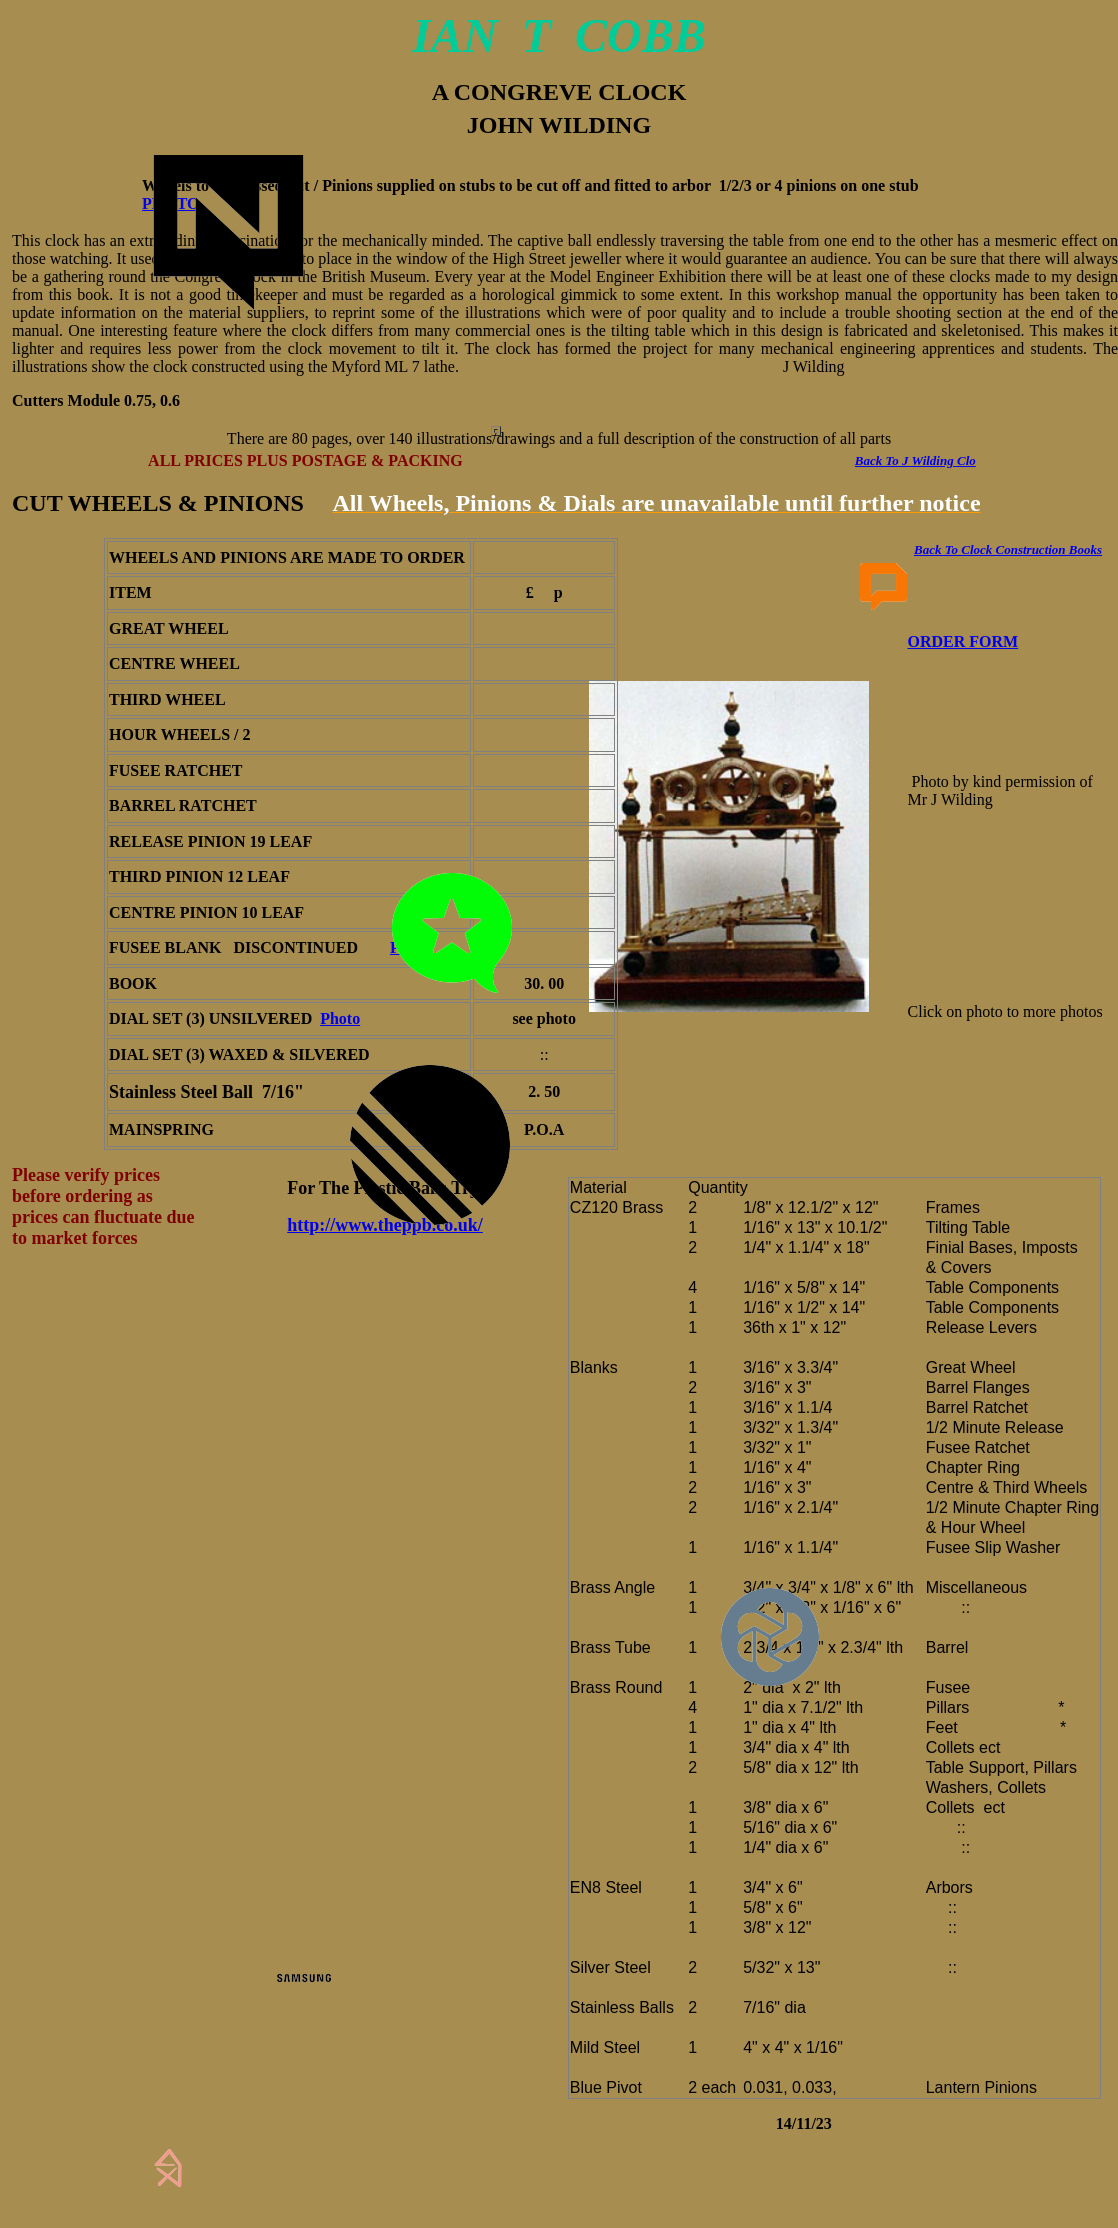 This screenshot has width=1118, height=2228. I want to click on chromatic logo, so click(770, 1637).